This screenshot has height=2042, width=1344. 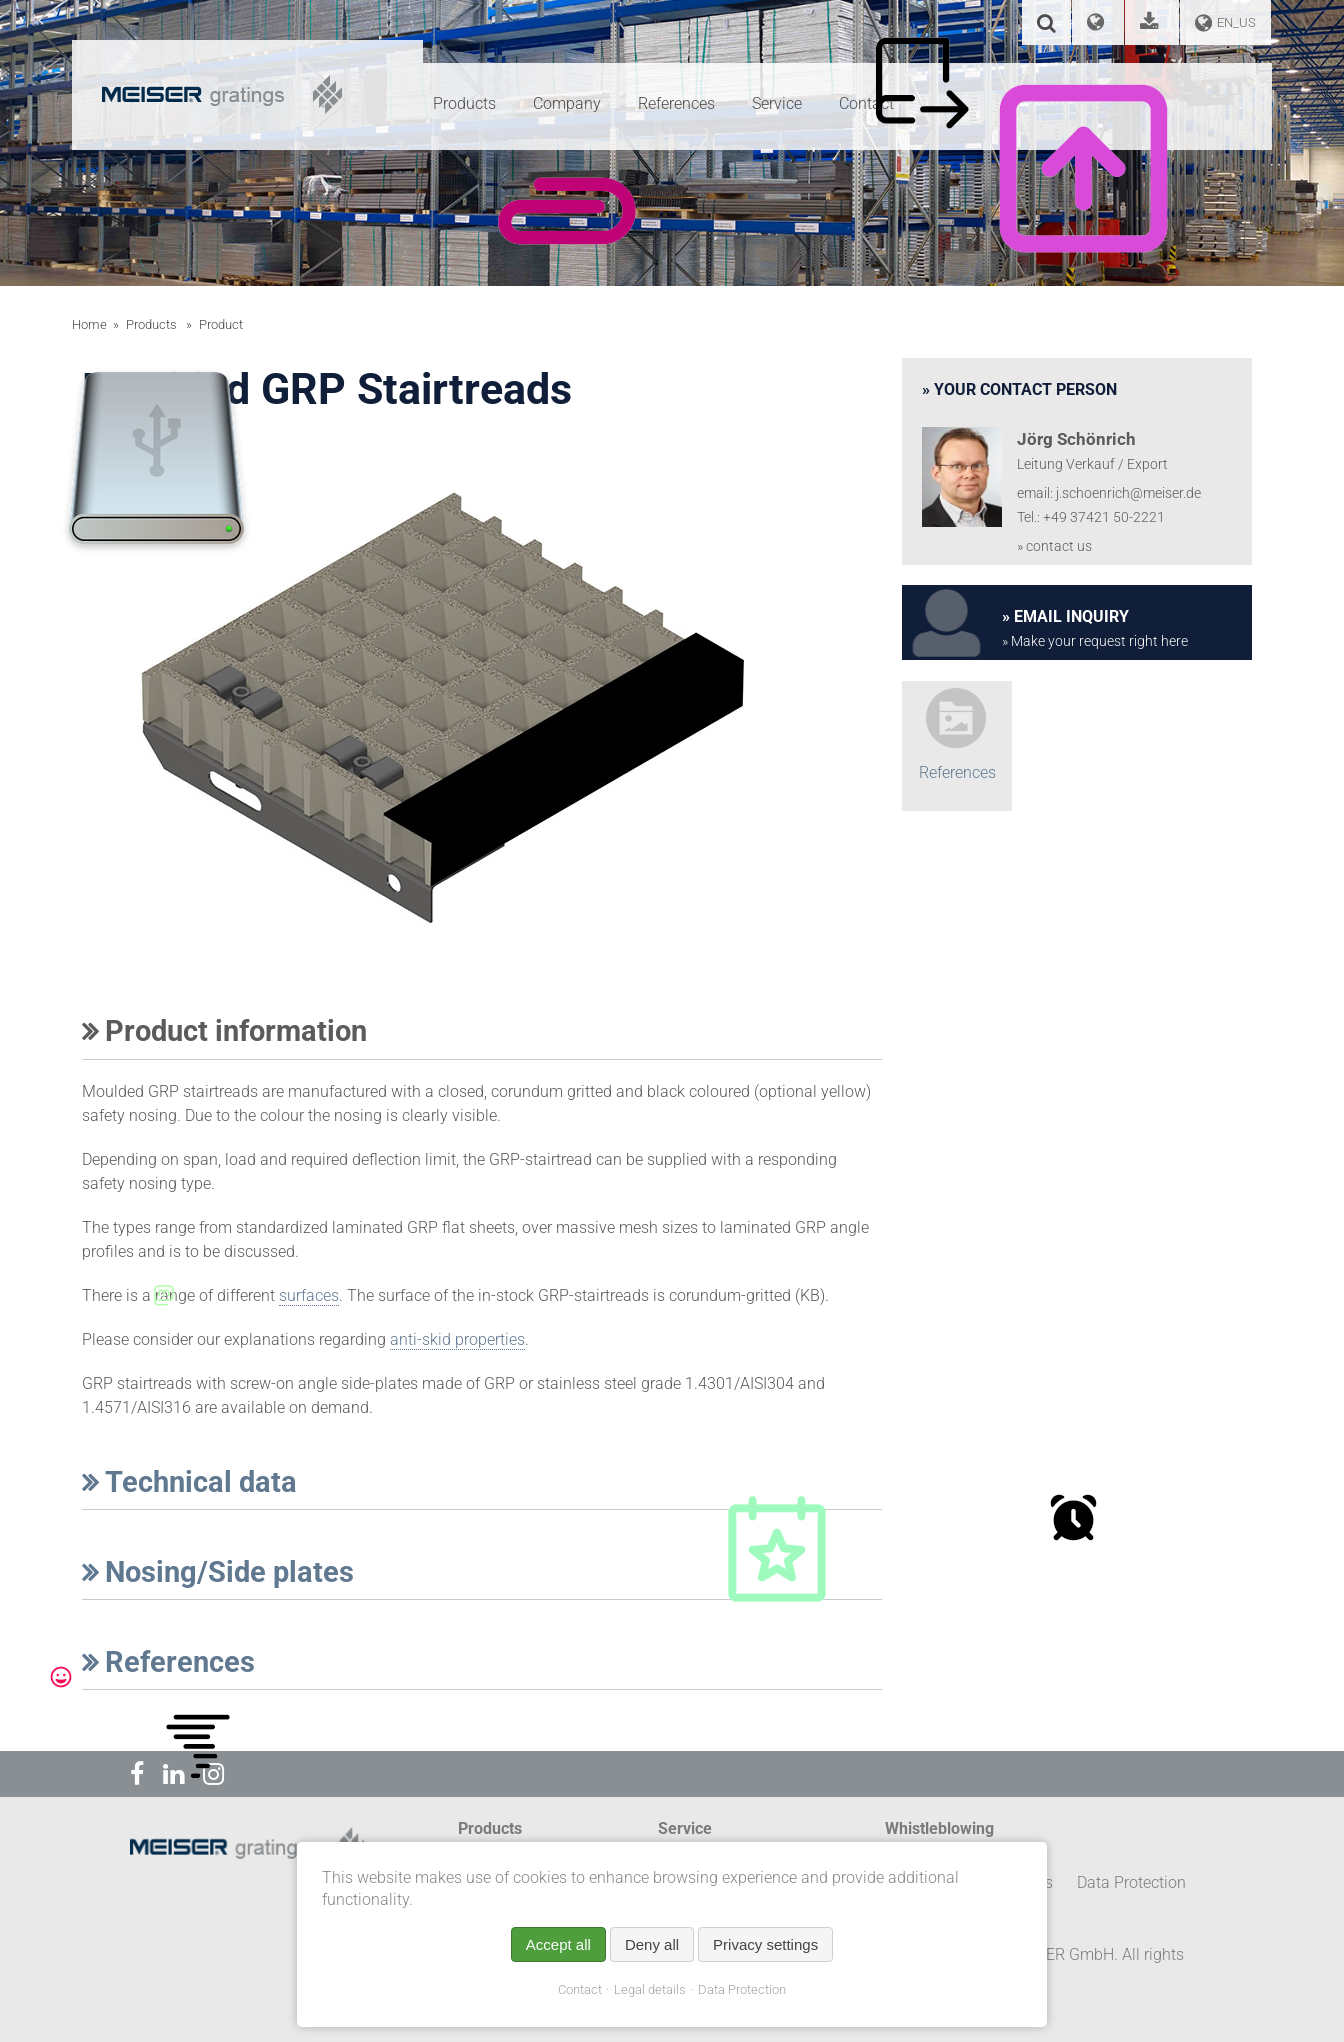 I want to click on upload a file or document, so click(x=1083, y=168).